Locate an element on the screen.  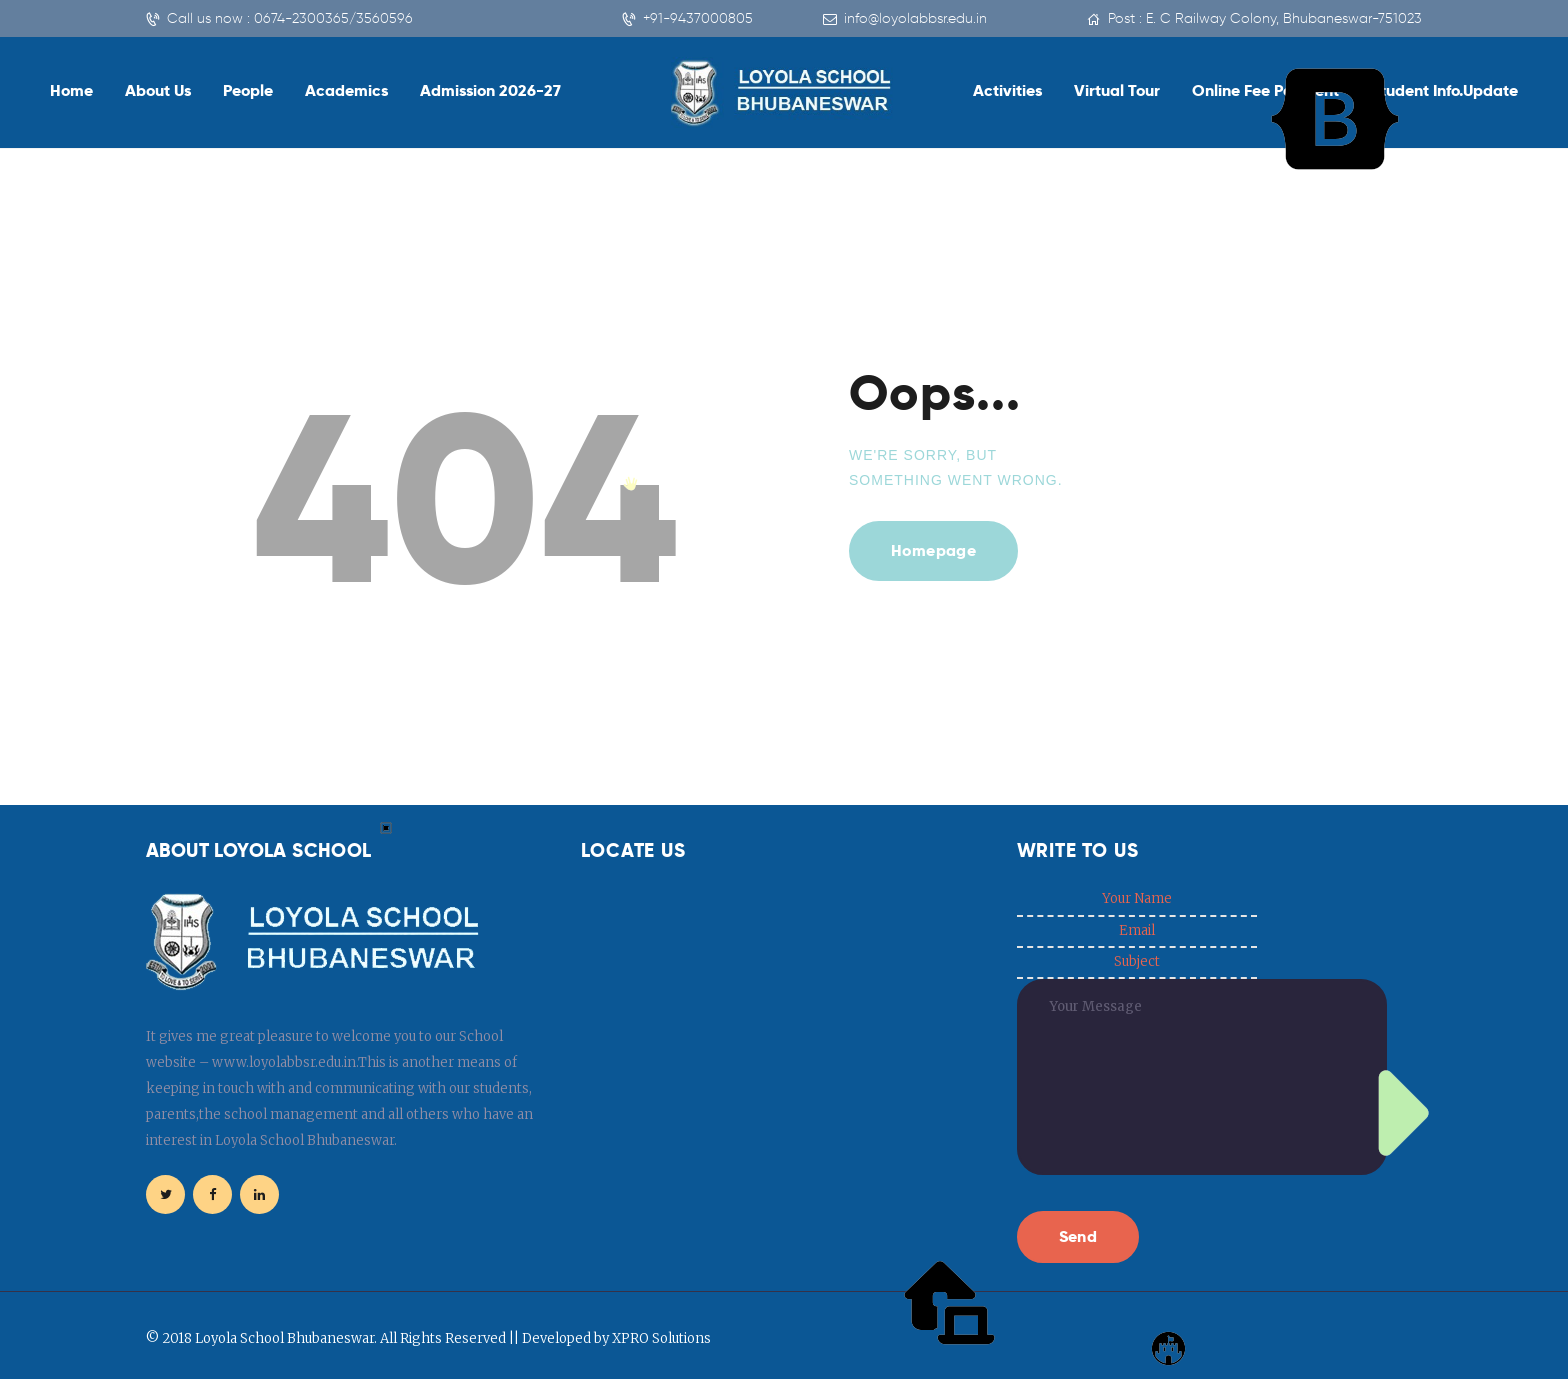
font awesome brand logo is located at coordinates (386, 828).